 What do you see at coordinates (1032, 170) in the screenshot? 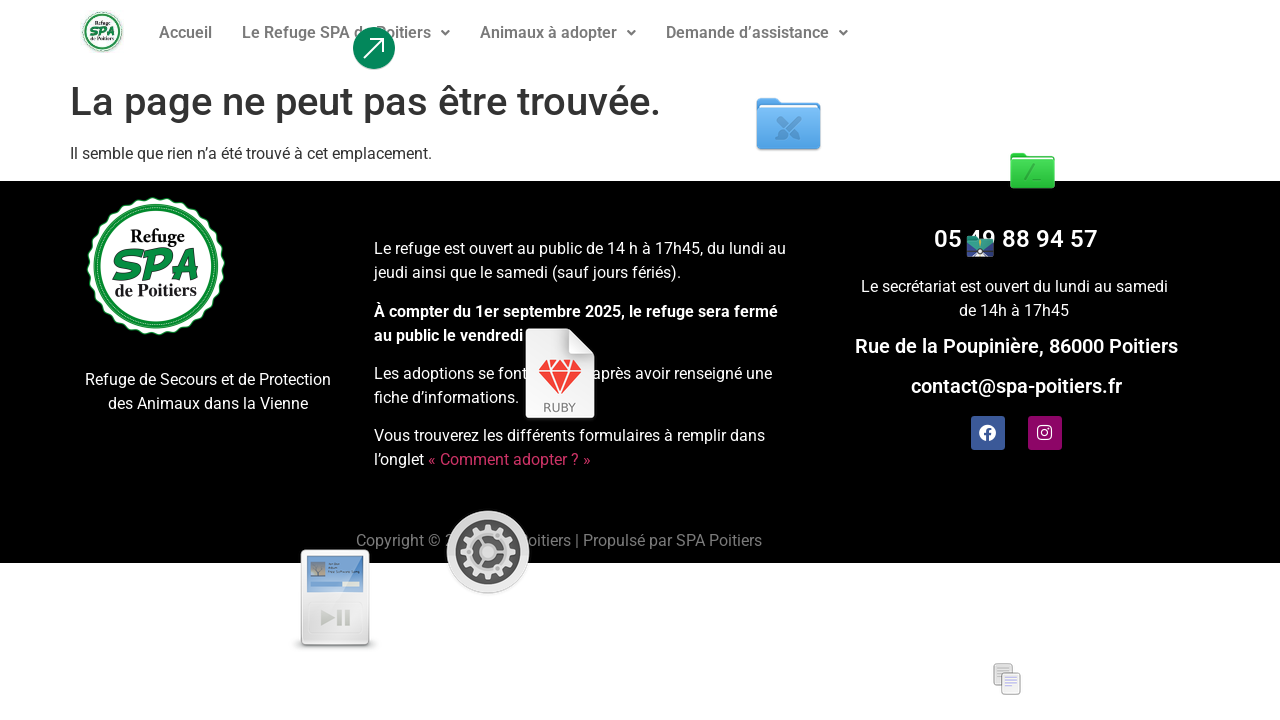
I see `access the root directory folder` at bounding box center [1032, 170].